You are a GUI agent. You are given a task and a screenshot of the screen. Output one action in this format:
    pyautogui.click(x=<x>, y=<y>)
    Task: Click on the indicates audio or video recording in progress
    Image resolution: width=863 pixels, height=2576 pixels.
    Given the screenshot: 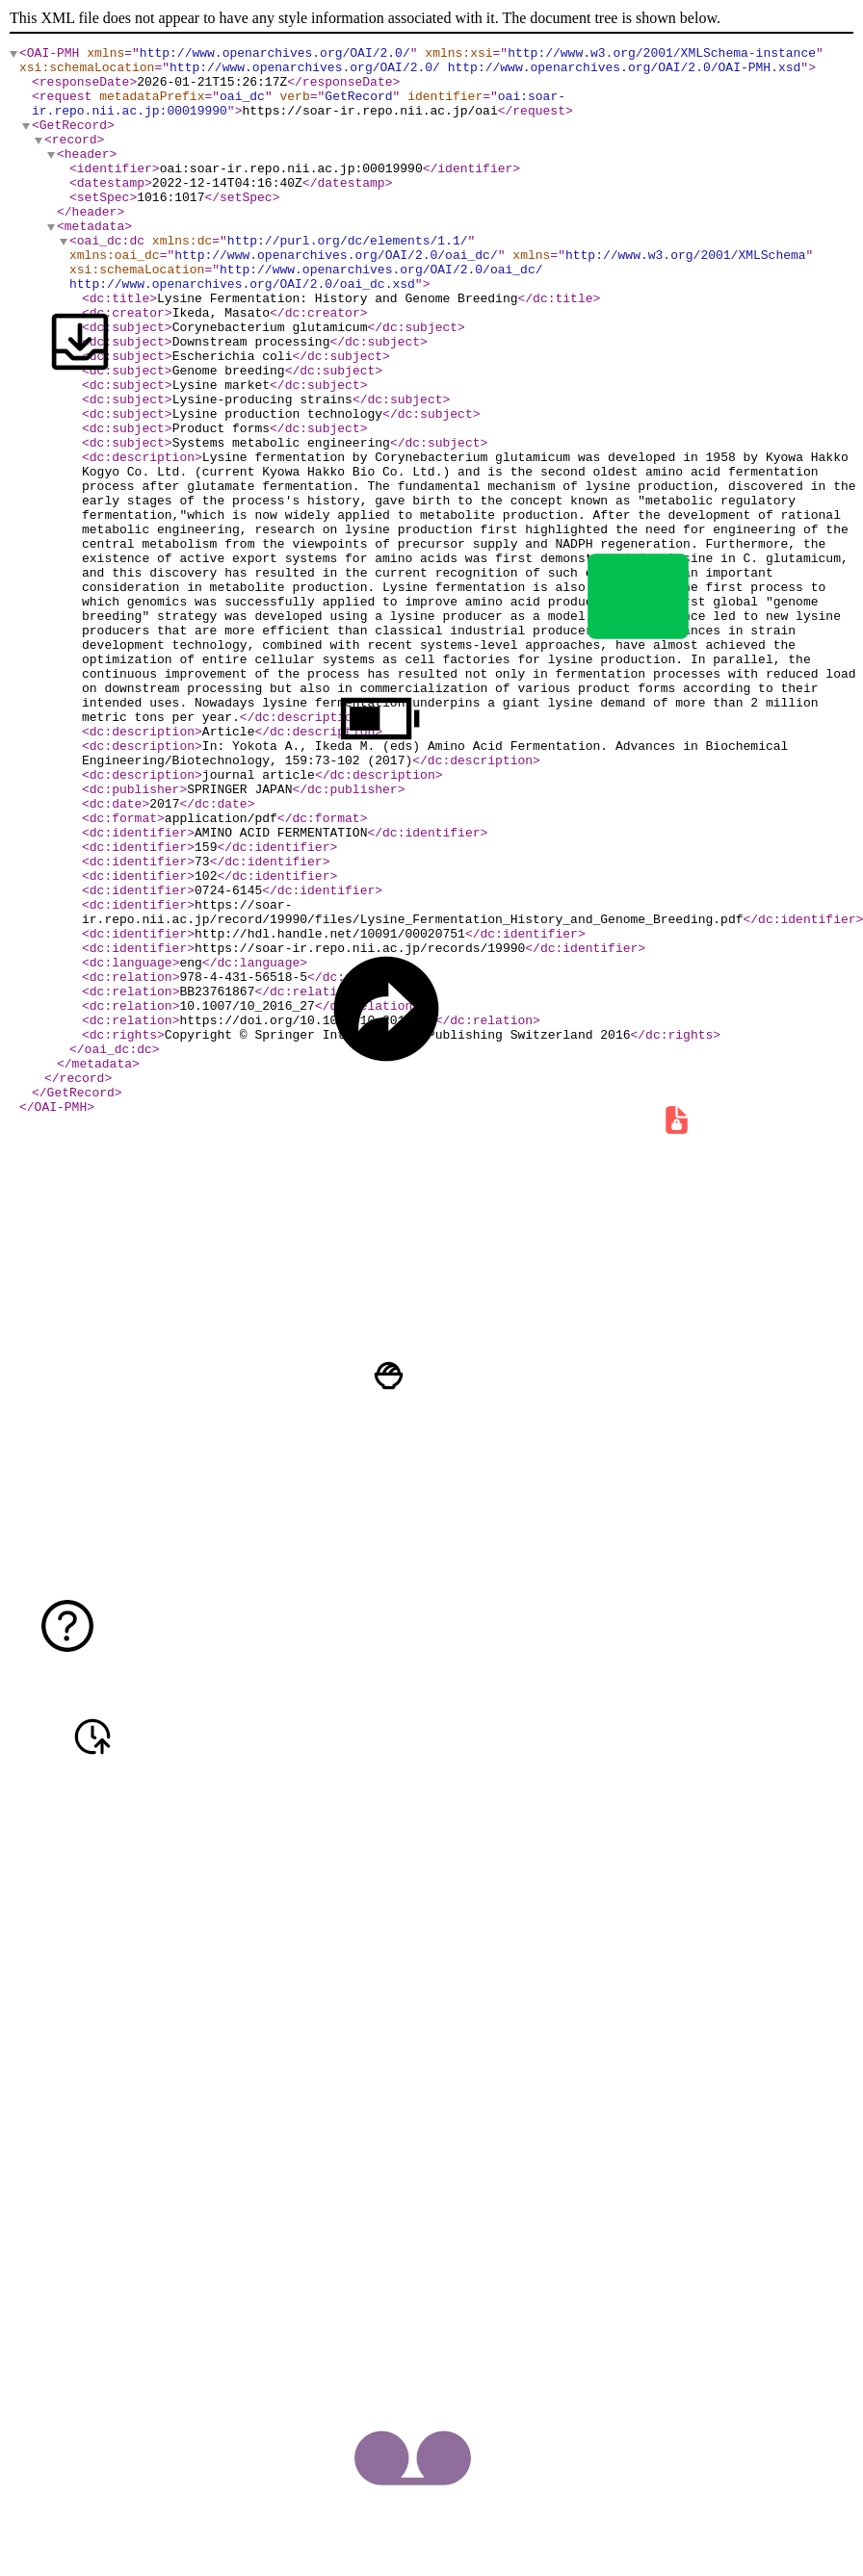 What is the action you would take?
    pyautogui.click(x=412, y=2458)
    